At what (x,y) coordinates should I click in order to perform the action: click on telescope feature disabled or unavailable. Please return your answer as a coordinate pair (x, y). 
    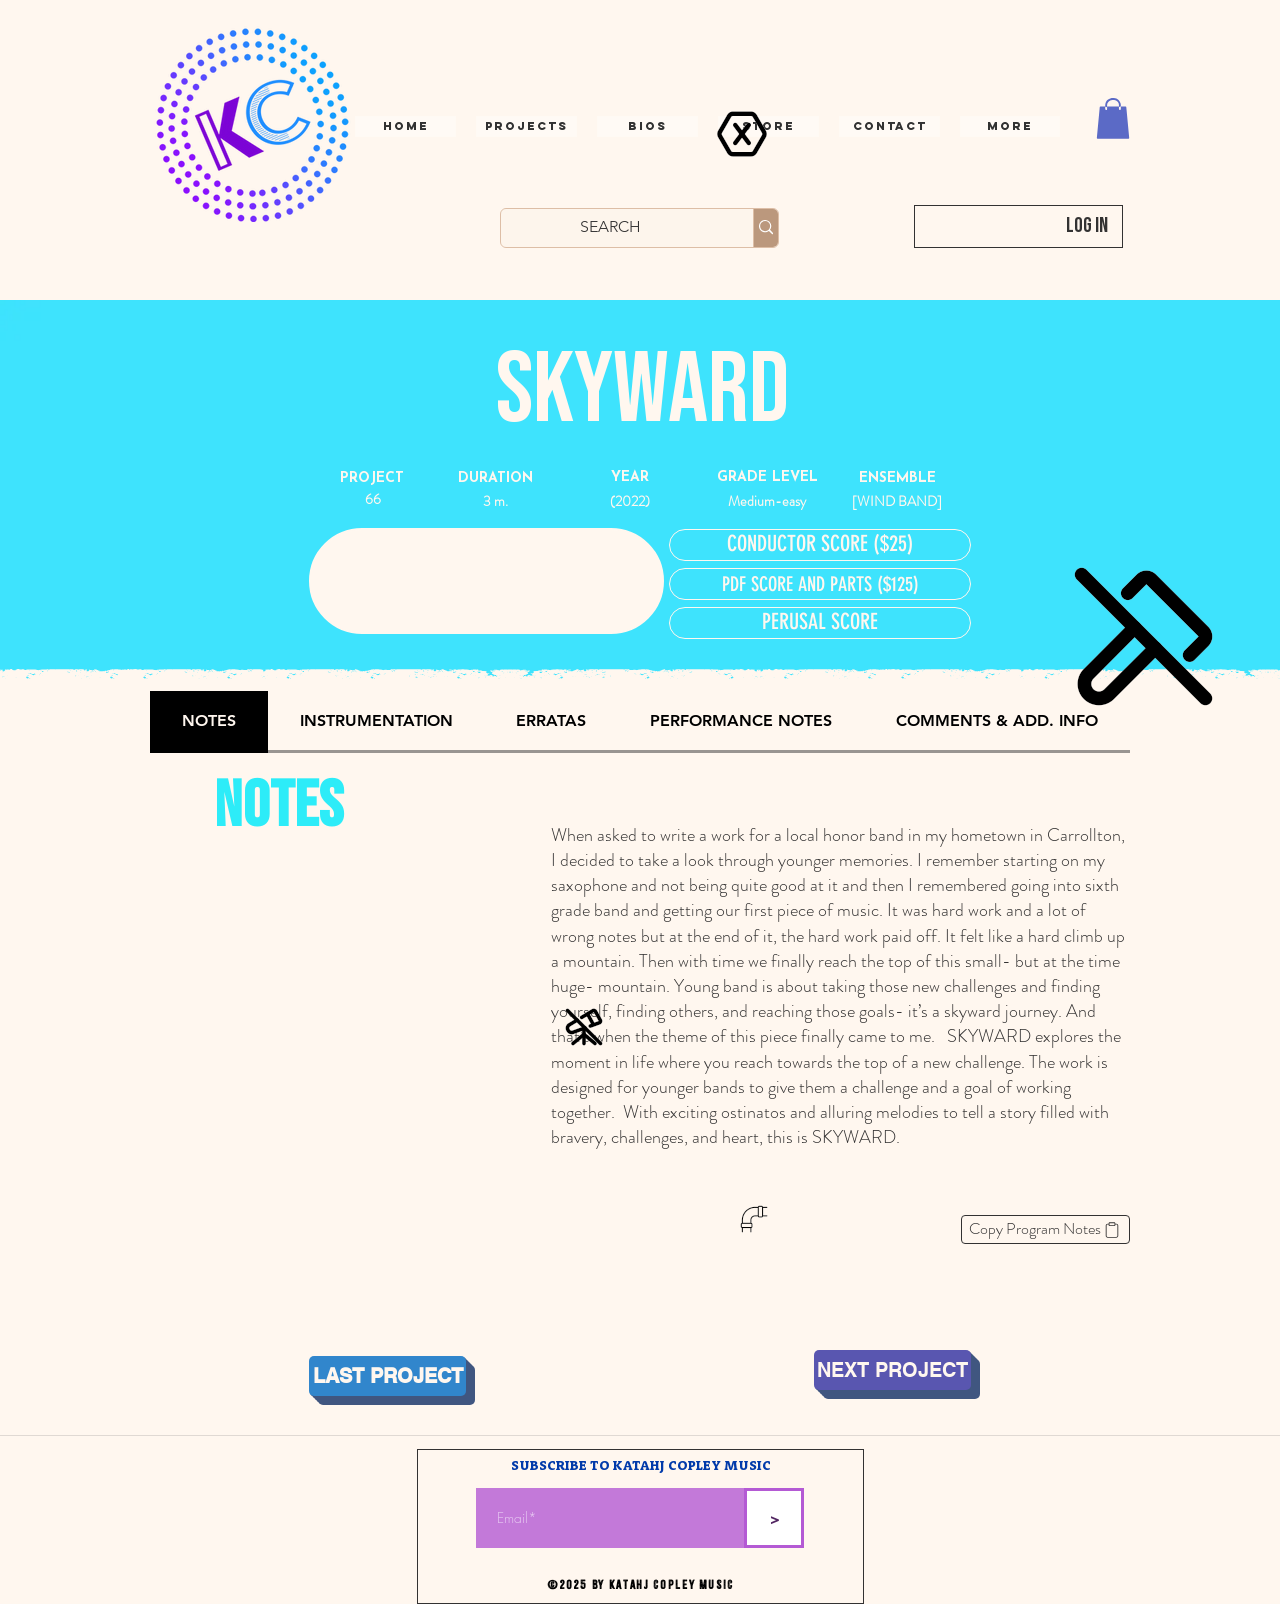
    Looking at the image, I should click on (584, 1027).